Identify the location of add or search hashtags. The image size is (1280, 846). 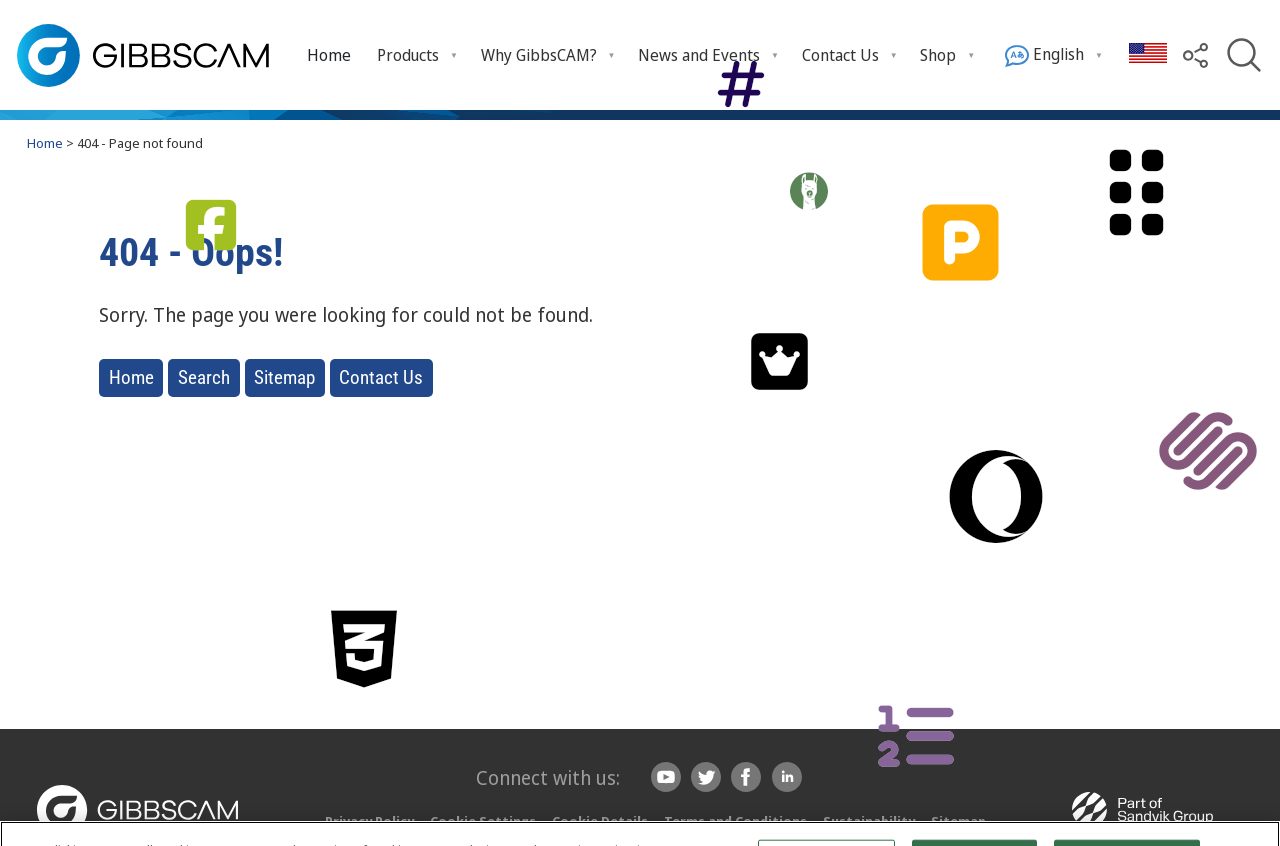
(741, 84).